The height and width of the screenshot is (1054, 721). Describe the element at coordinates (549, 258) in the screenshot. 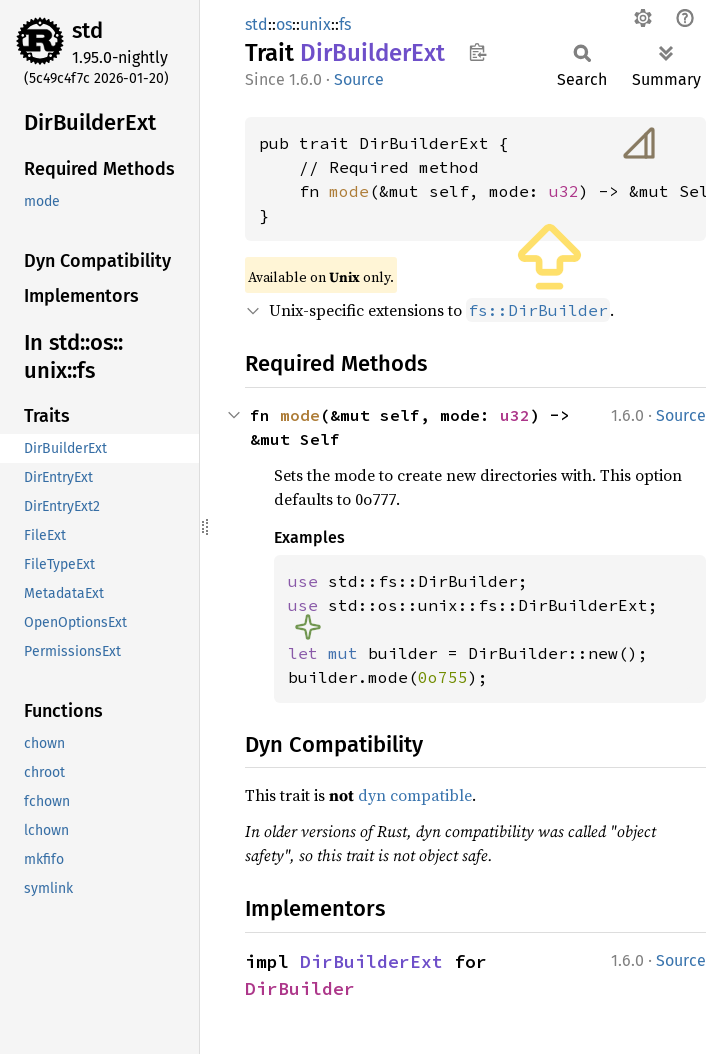

I see `upload file to cloud or server` at that location.